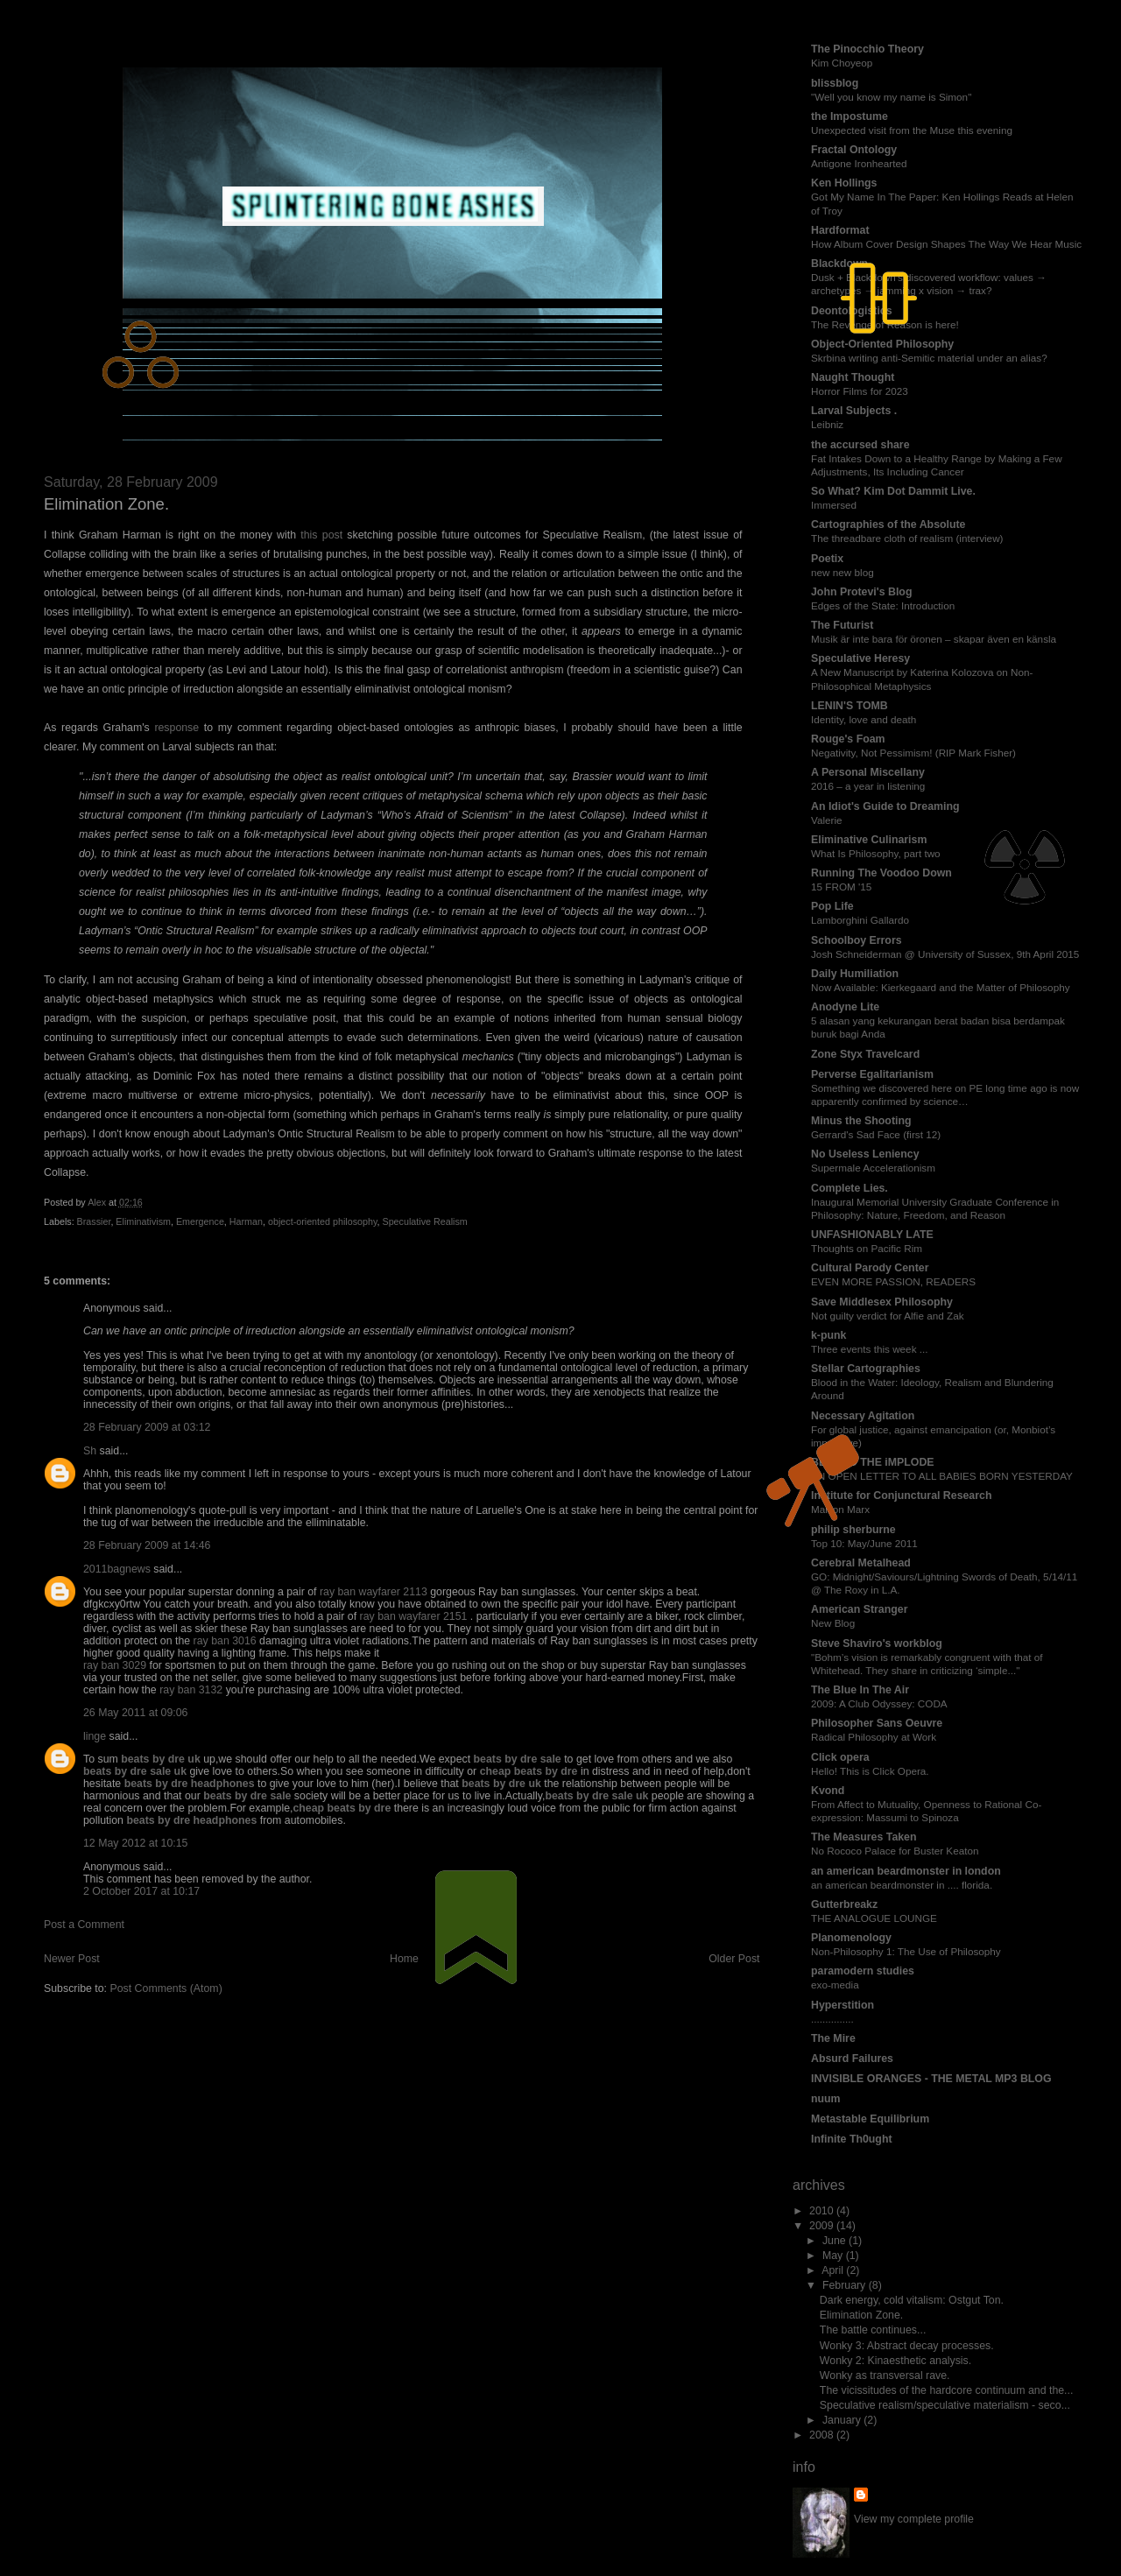 Image resolution: width=1121 pixels, height=2576 pixels. What do you see at coordinates (476, 1925) in the screenshot?
I see `save this item for later` at bounding box center [476, 1925].